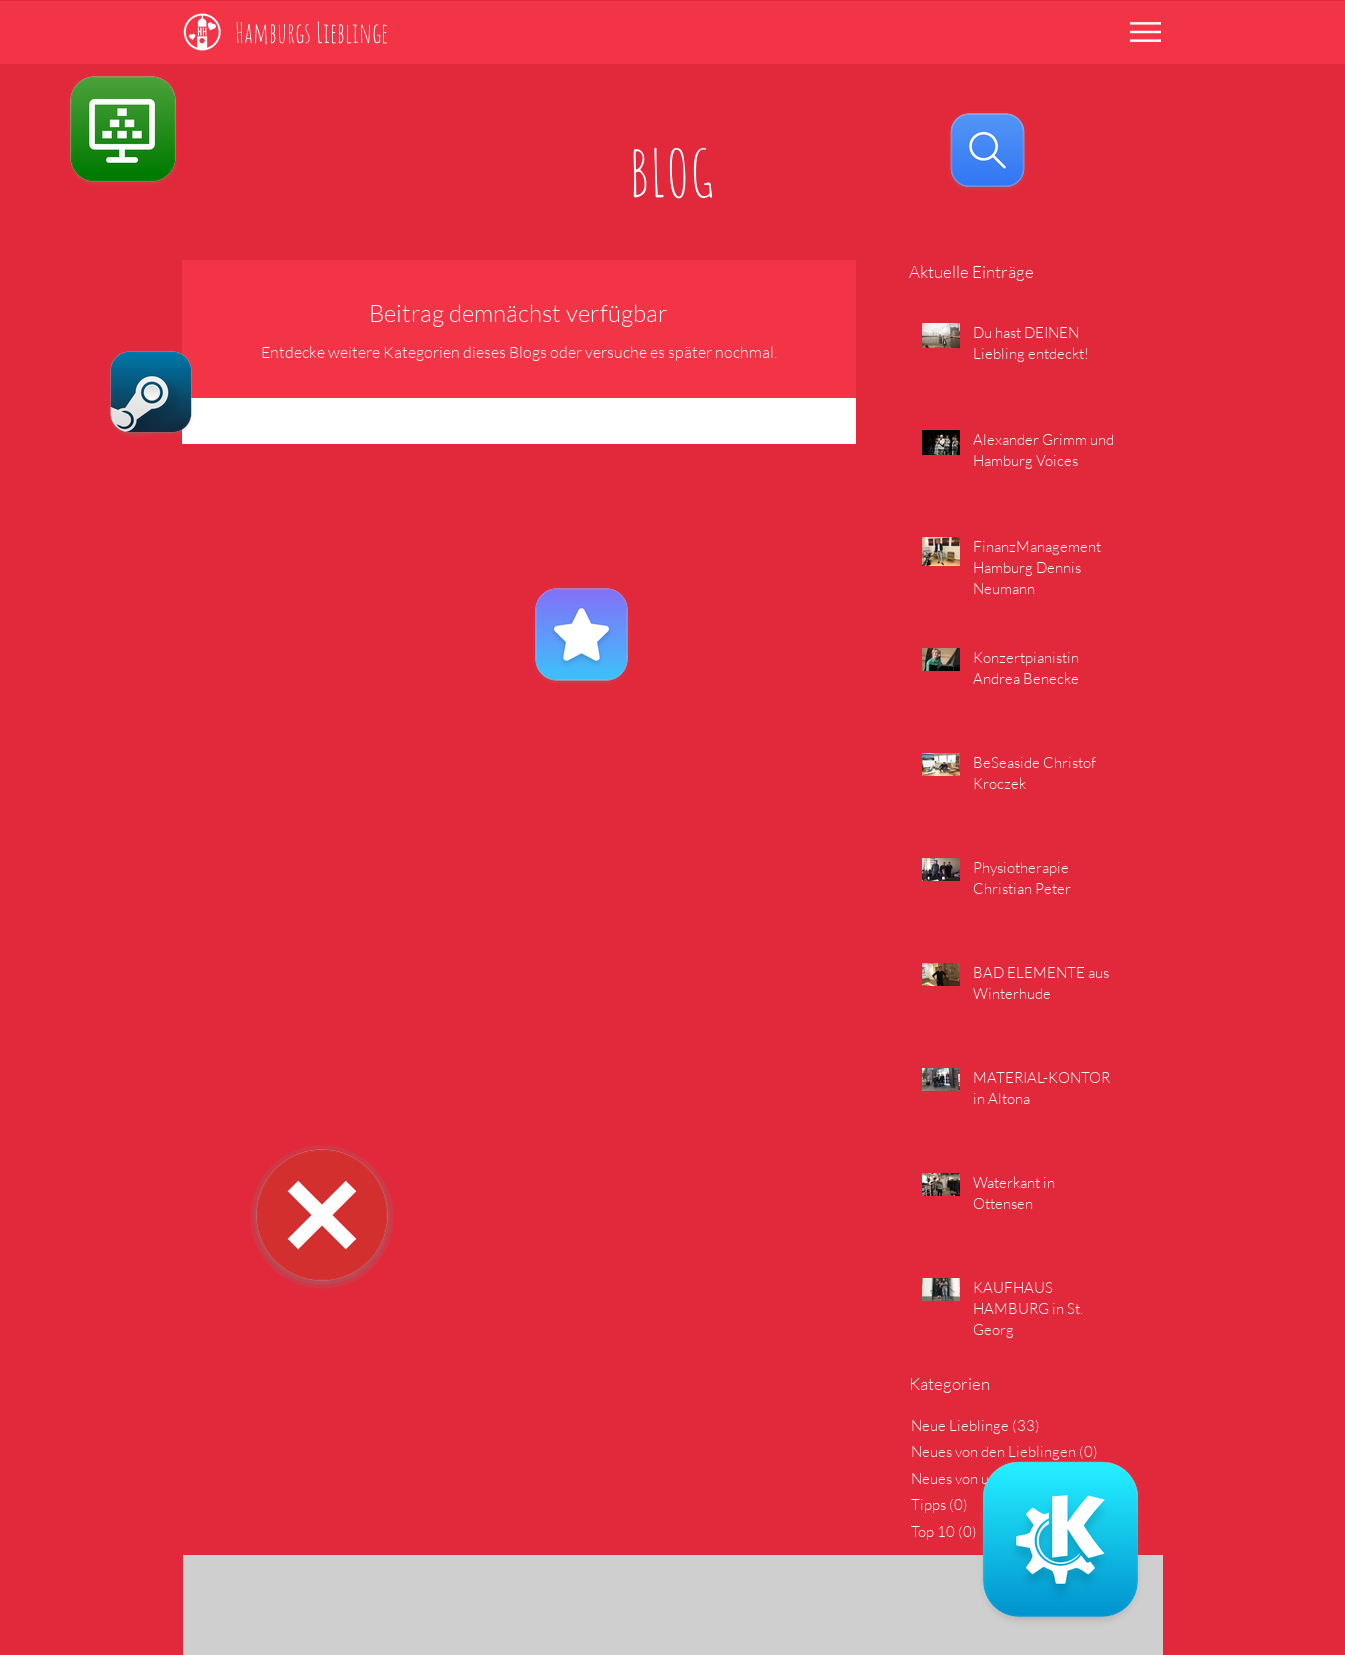 The height and width of the screenshot is (1655, 1345). What do you see at coordinates (123, 129) in the screenshot?
I see `launch VMware Horizon client for virtual desktop access` at bounding box center [123, 129].